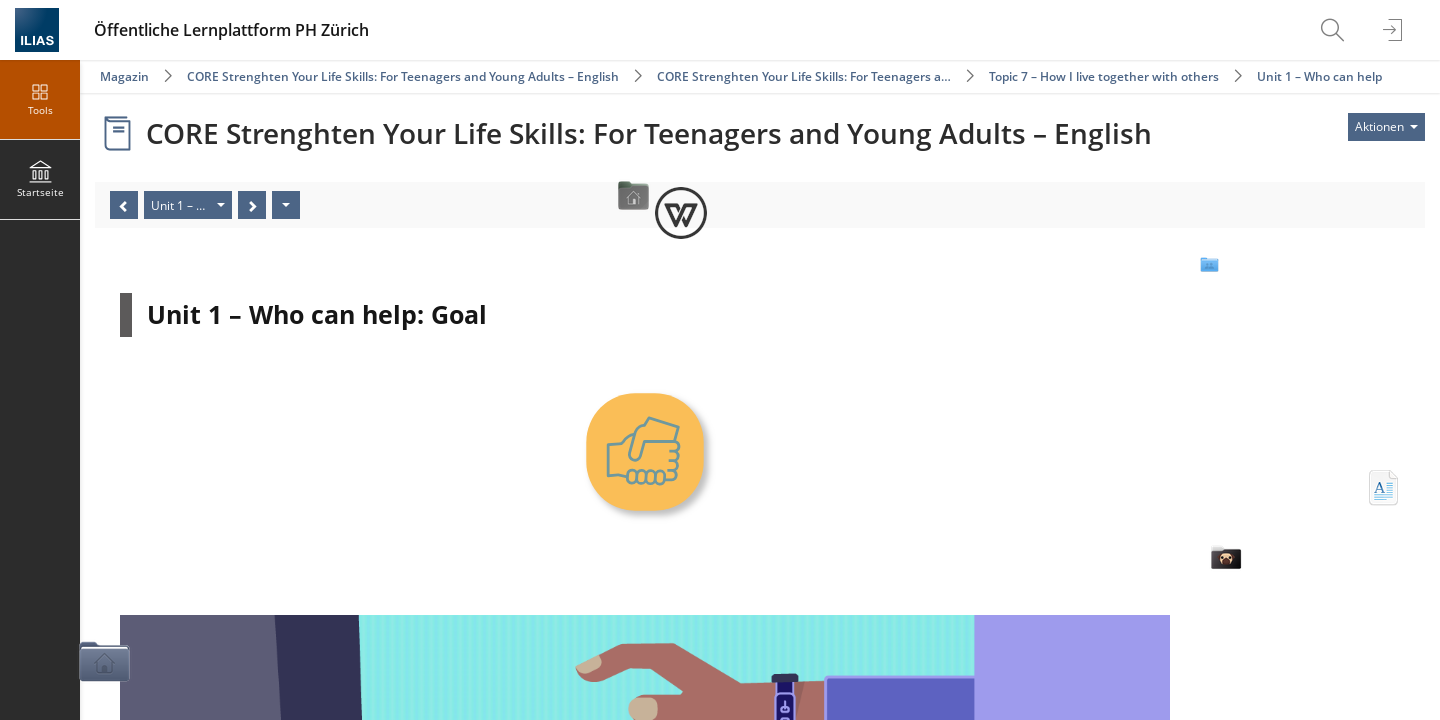  Describe the element at coordinates (681, 213) in the screenshot. I see `open wps office application` at that location.